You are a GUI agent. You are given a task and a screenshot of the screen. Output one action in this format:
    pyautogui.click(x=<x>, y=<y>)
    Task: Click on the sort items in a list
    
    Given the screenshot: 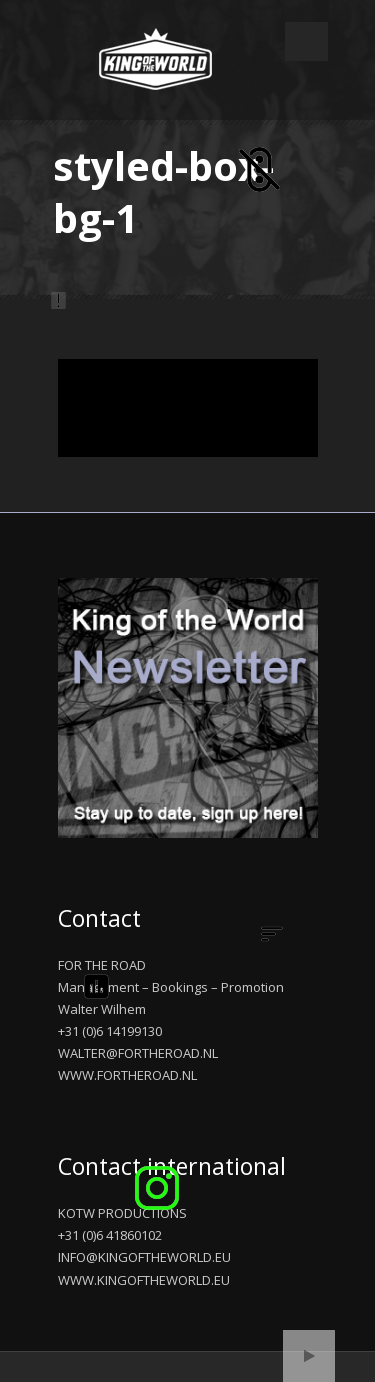 What is the action you would take?
    pyautogui.click(x=272, y=934)
    